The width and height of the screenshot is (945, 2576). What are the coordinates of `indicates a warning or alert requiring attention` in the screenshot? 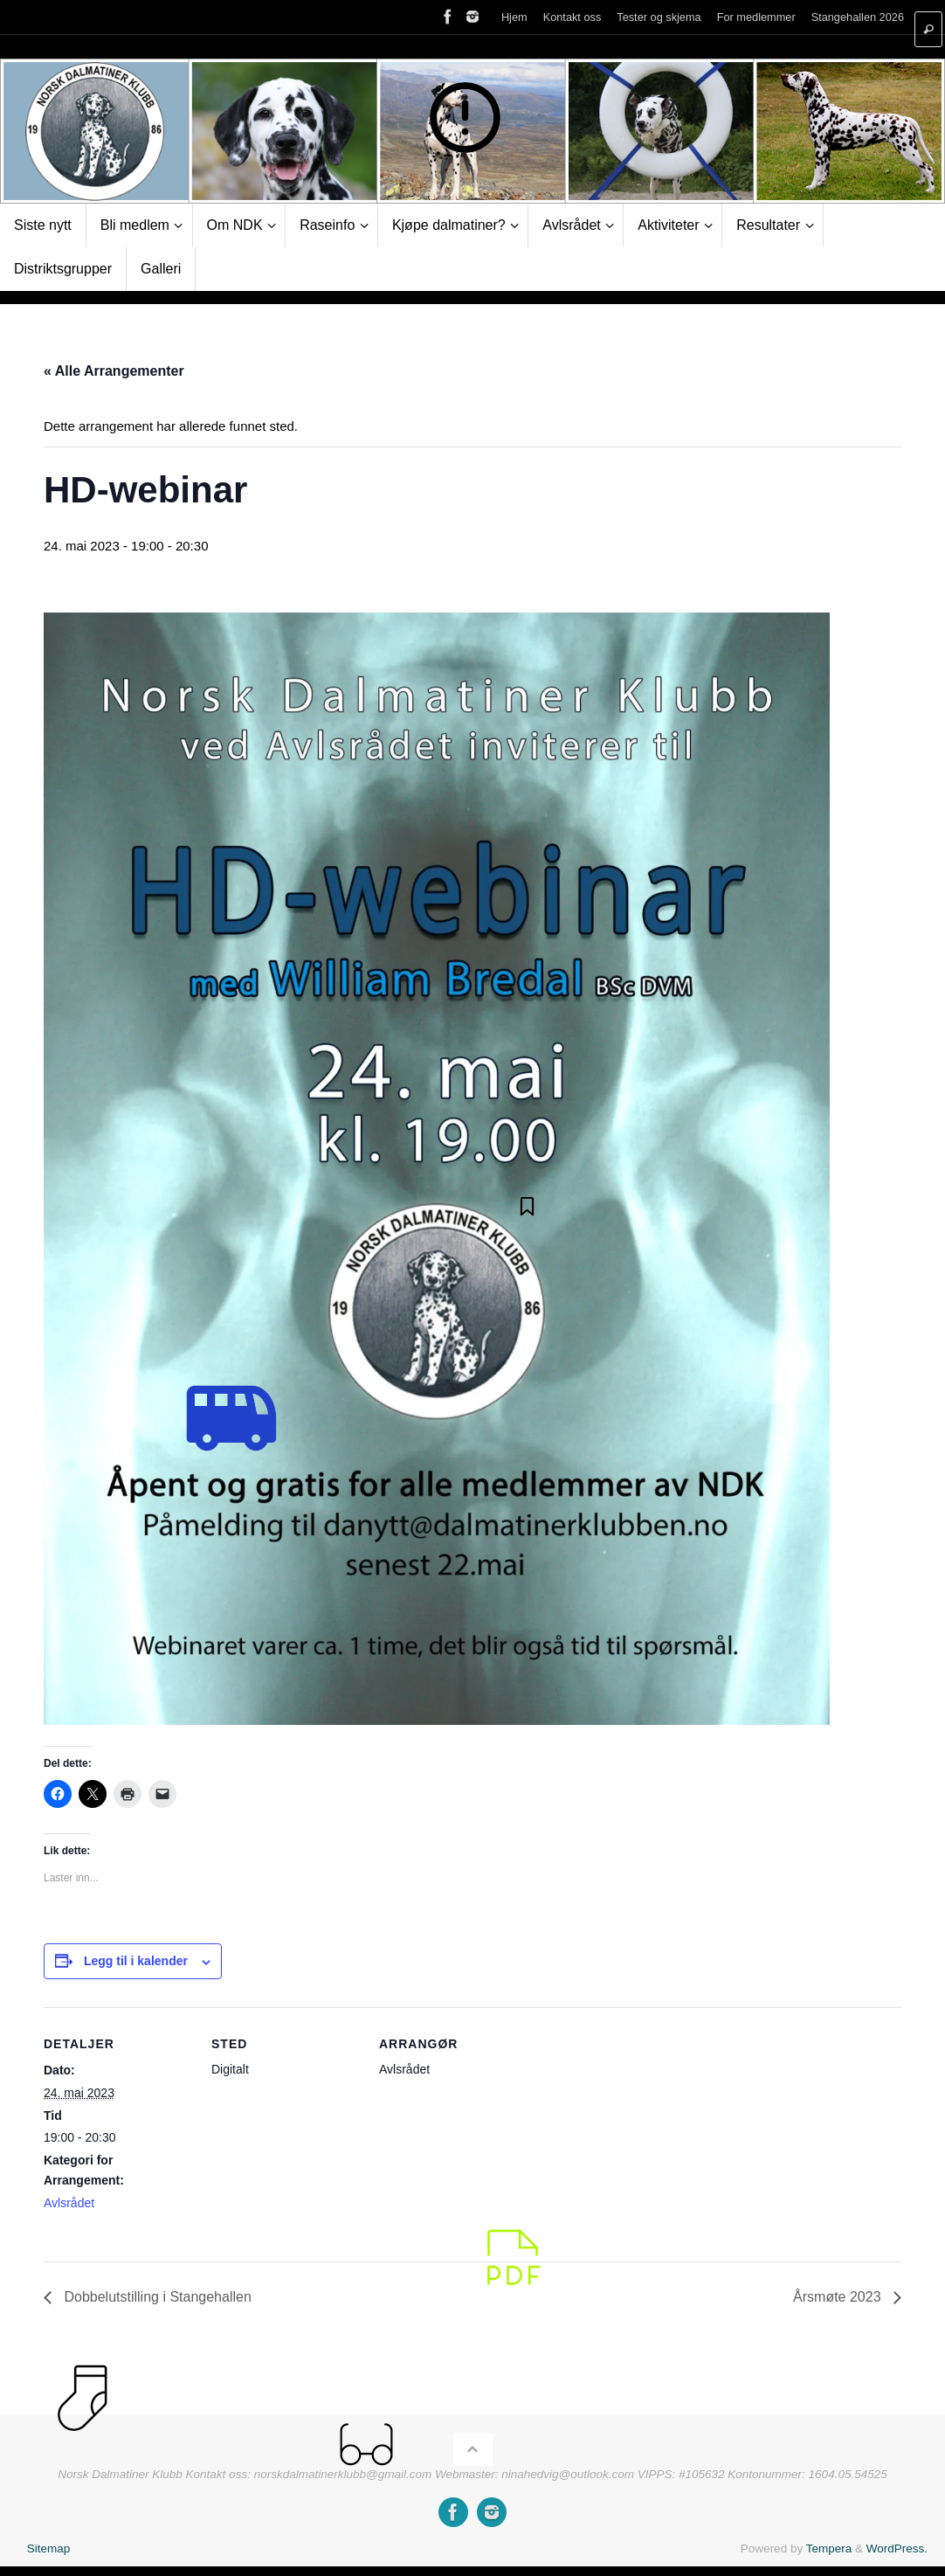 It's located at (465, 117).